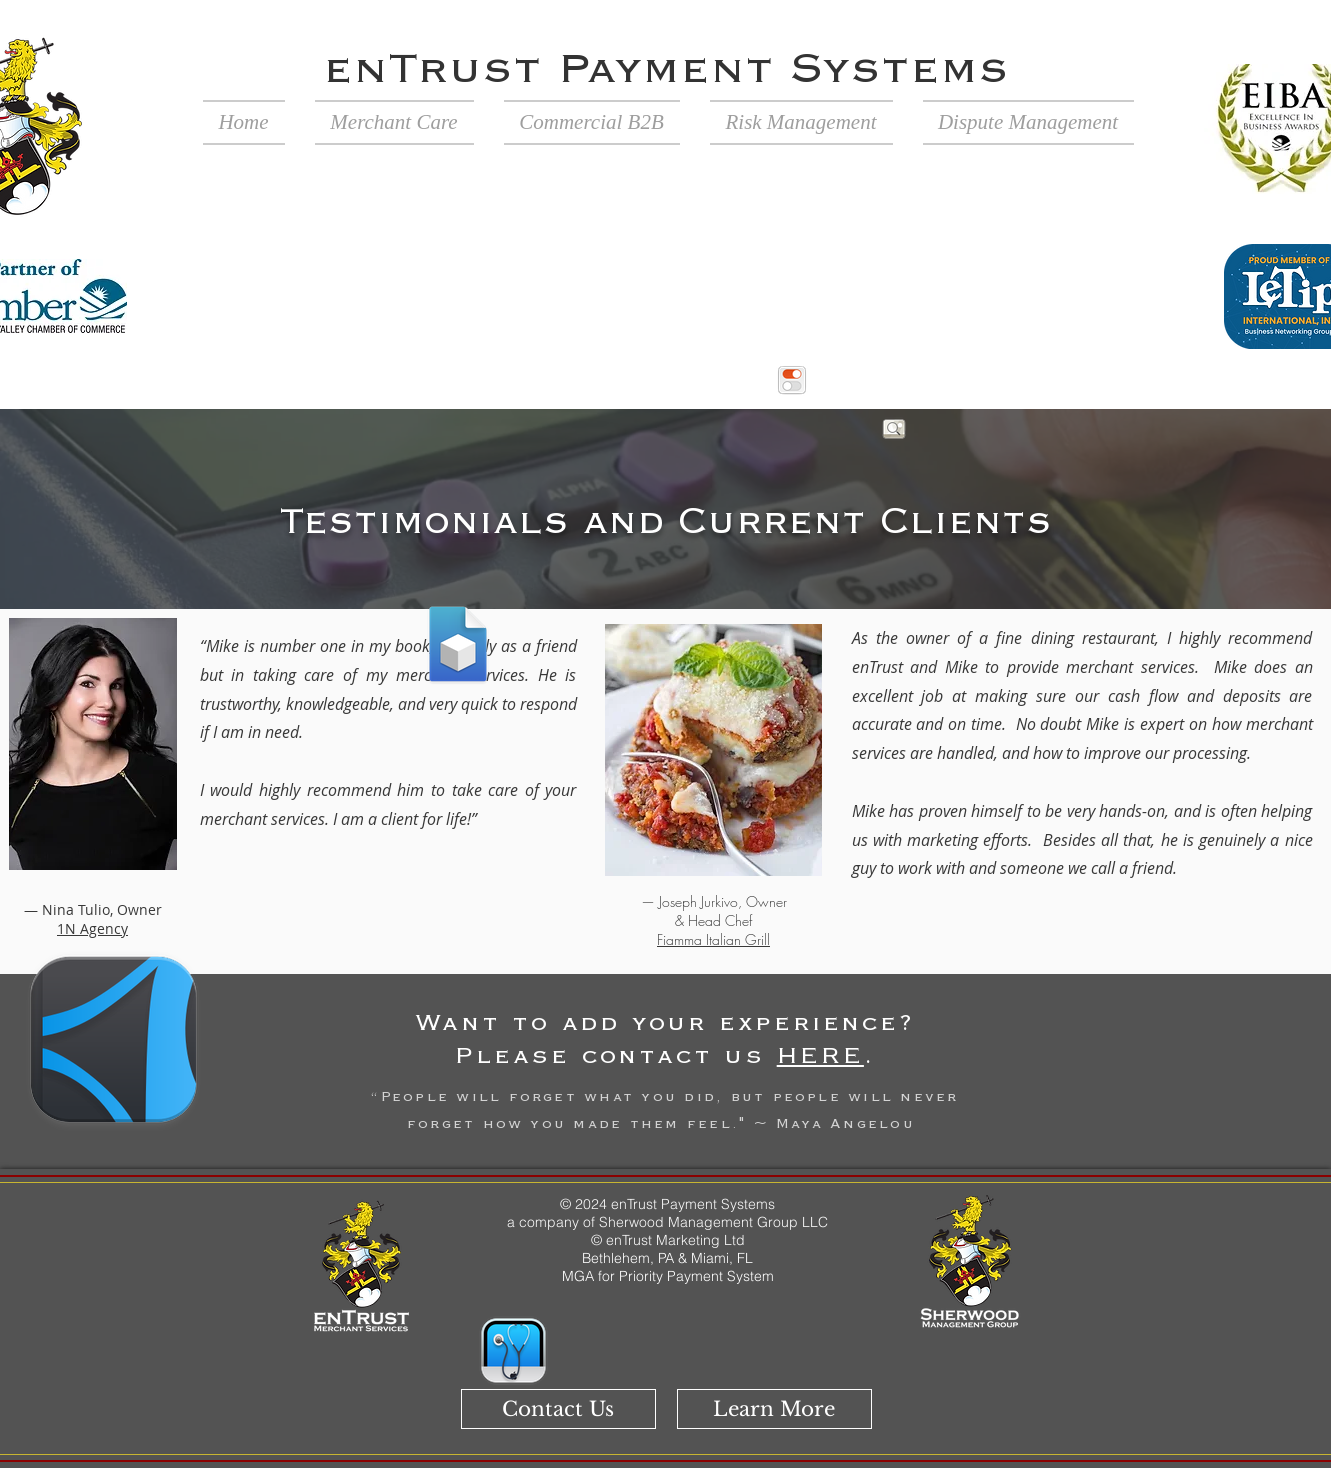  What do you see at coordinates (792, 380) in the screenshot?
I see `open system settings` at bounding box center [792, 380].